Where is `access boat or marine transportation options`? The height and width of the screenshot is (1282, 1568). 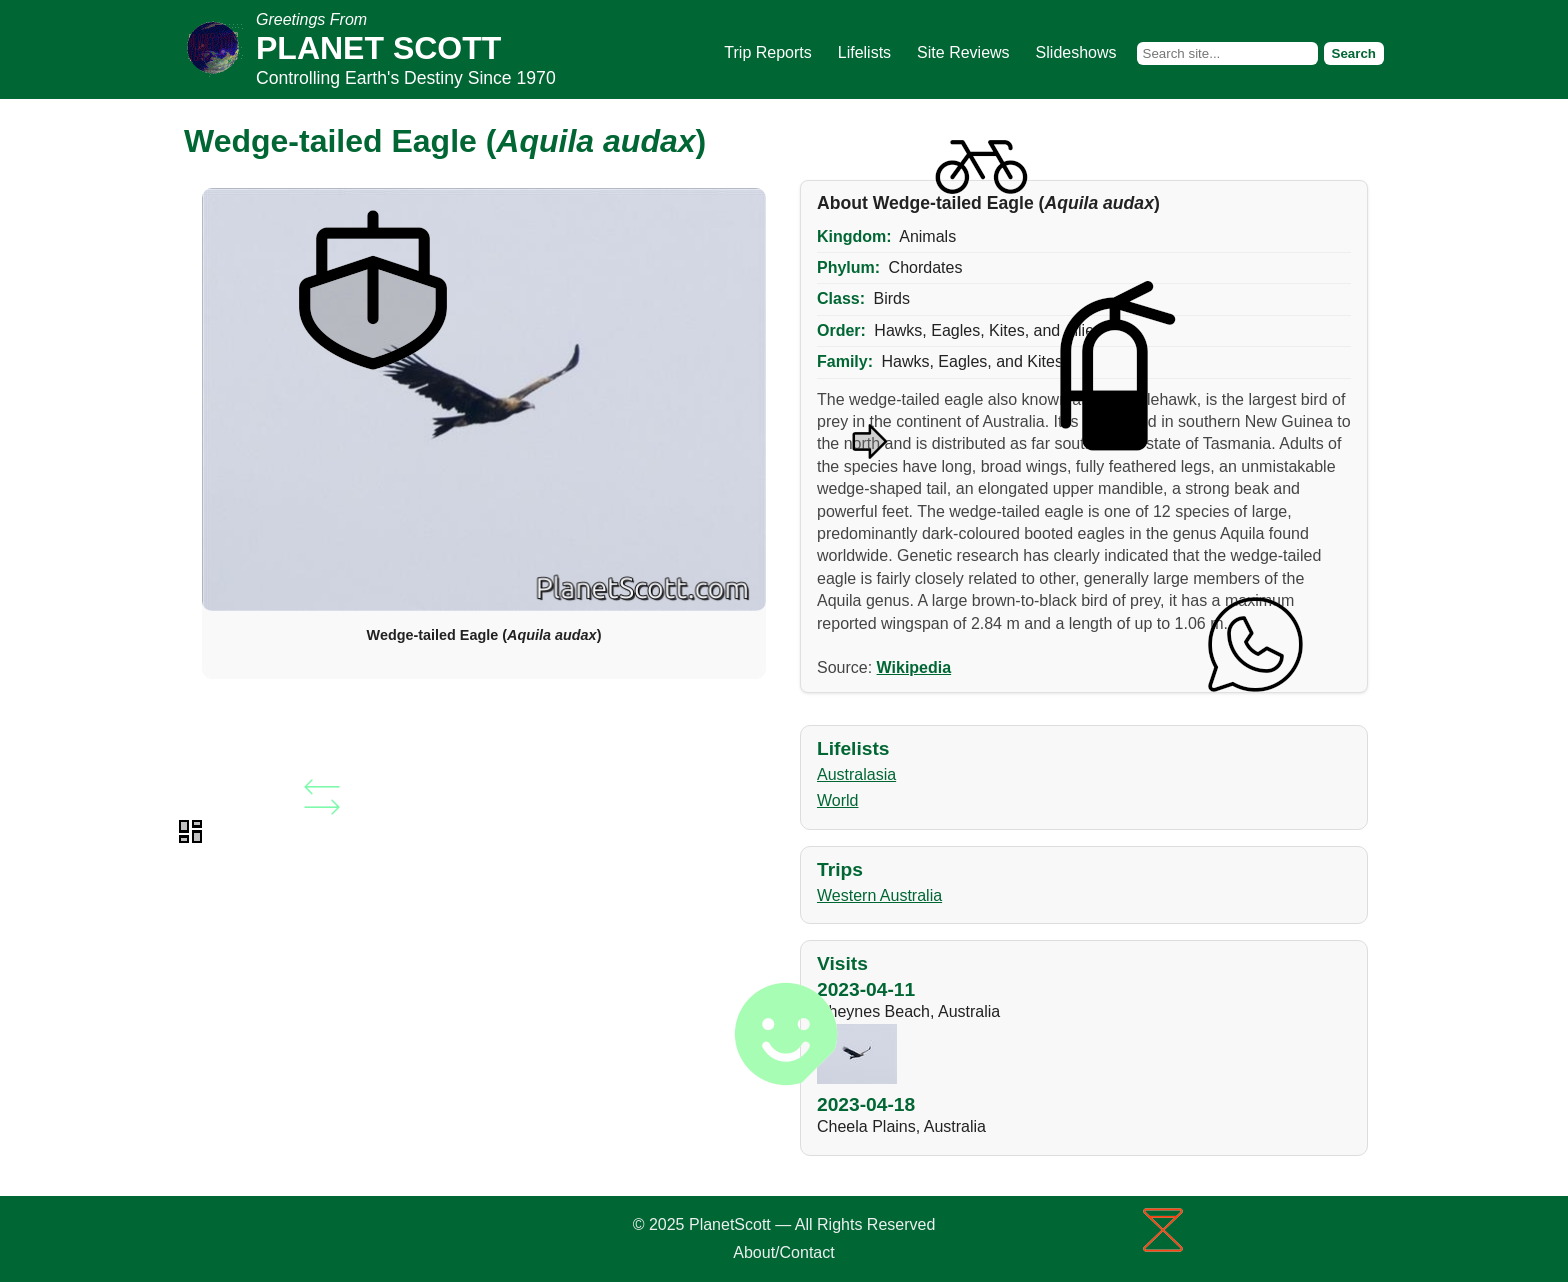 access boat or marine transportation options is located at coordinates (373, 290).